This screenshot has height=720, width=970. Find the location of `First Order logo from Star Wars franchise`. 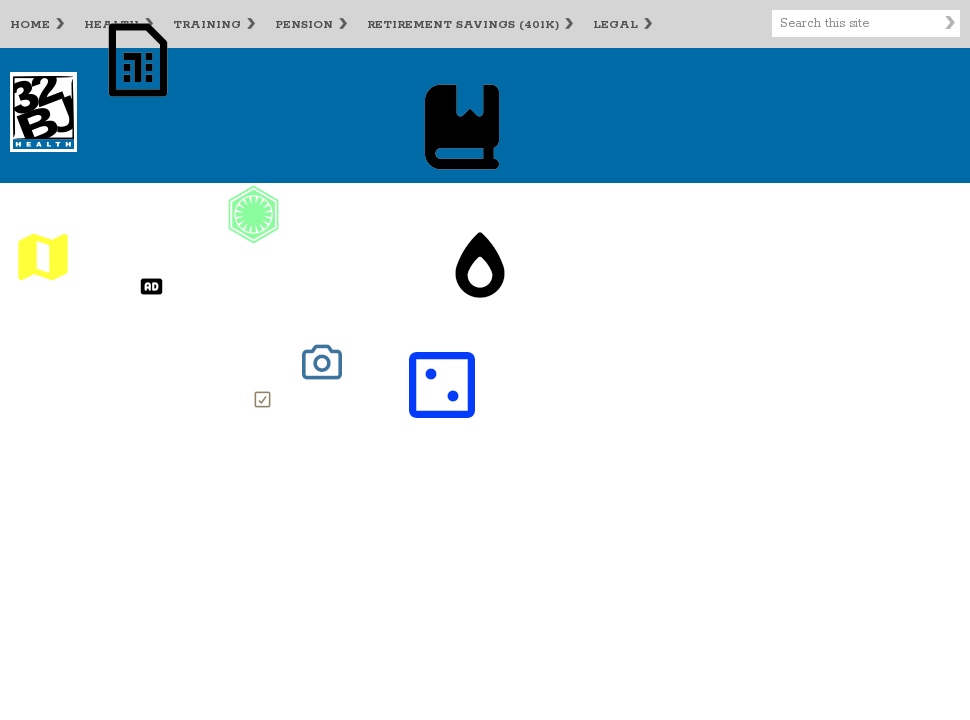

First Order logo from Star Wars franchise is located at coordinates (253, 214).